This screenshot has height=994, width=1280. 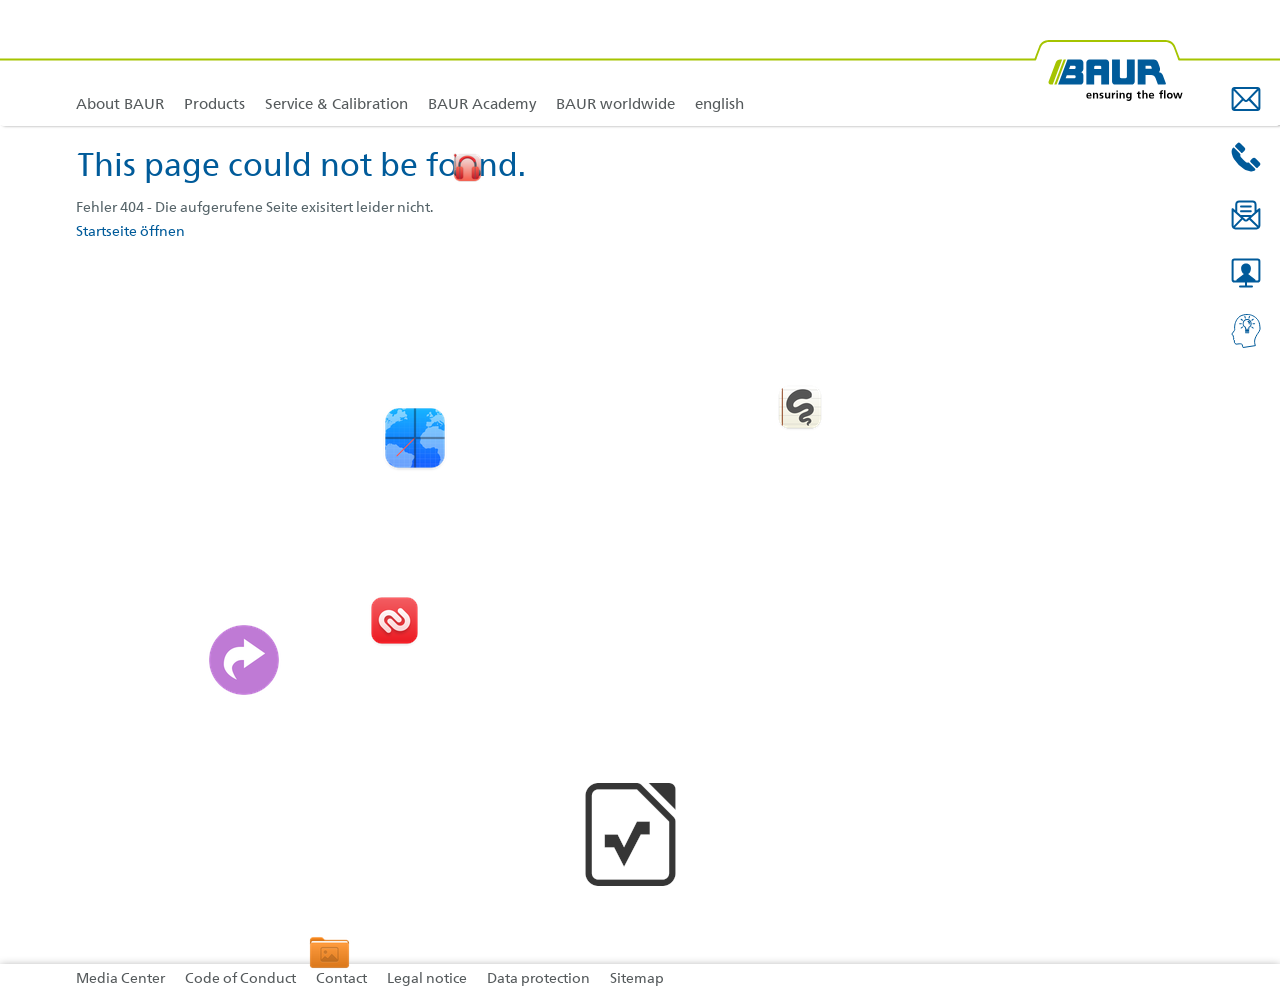 I want to click on open nmap network scanning application, so click(x=415, y=438).